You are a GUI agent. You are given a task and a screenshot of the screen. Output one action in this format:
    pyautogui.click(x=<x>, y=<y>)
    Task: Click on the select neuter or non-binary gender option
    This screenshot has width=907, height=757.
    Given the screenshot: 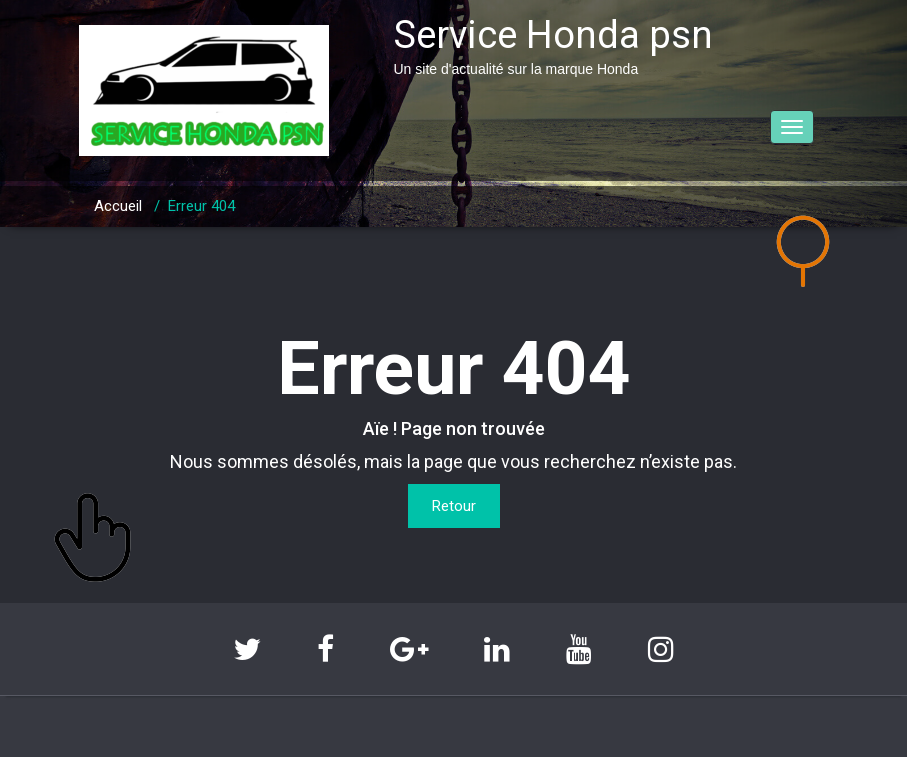 What is the action you would take?
    pyautogui.click(x=803, y=250)
    